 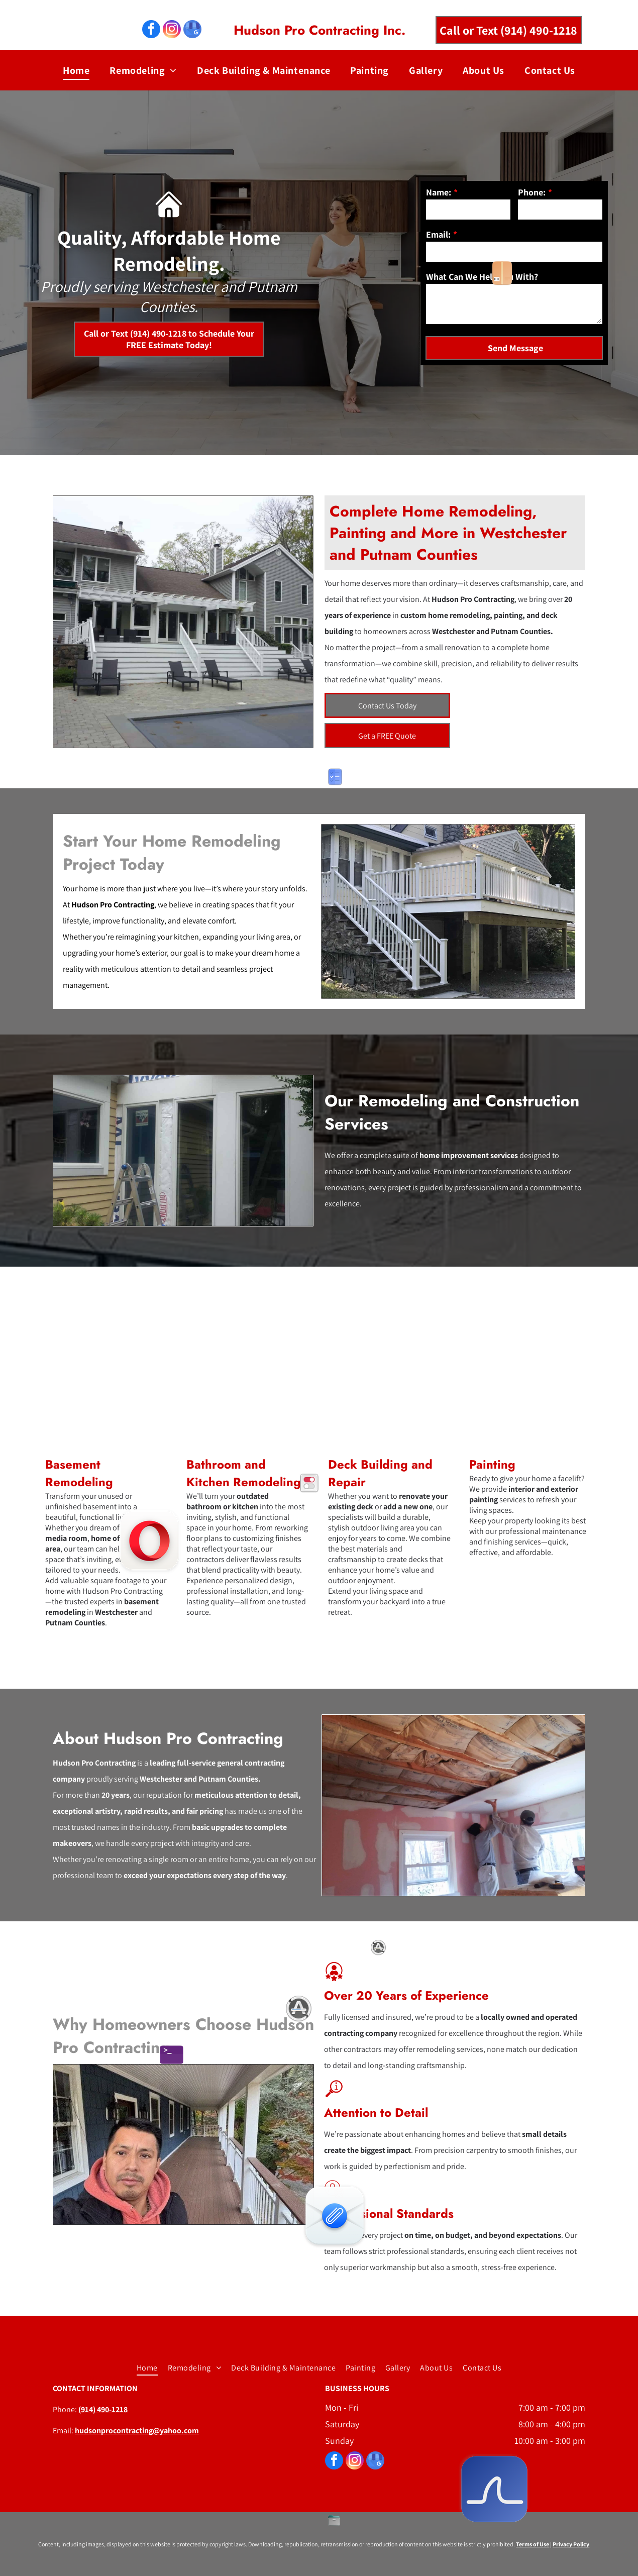 What do you see at coordinates (335, 777) in the screenshot?
I see `open your to-do list app` at bounding box center [335, 777].